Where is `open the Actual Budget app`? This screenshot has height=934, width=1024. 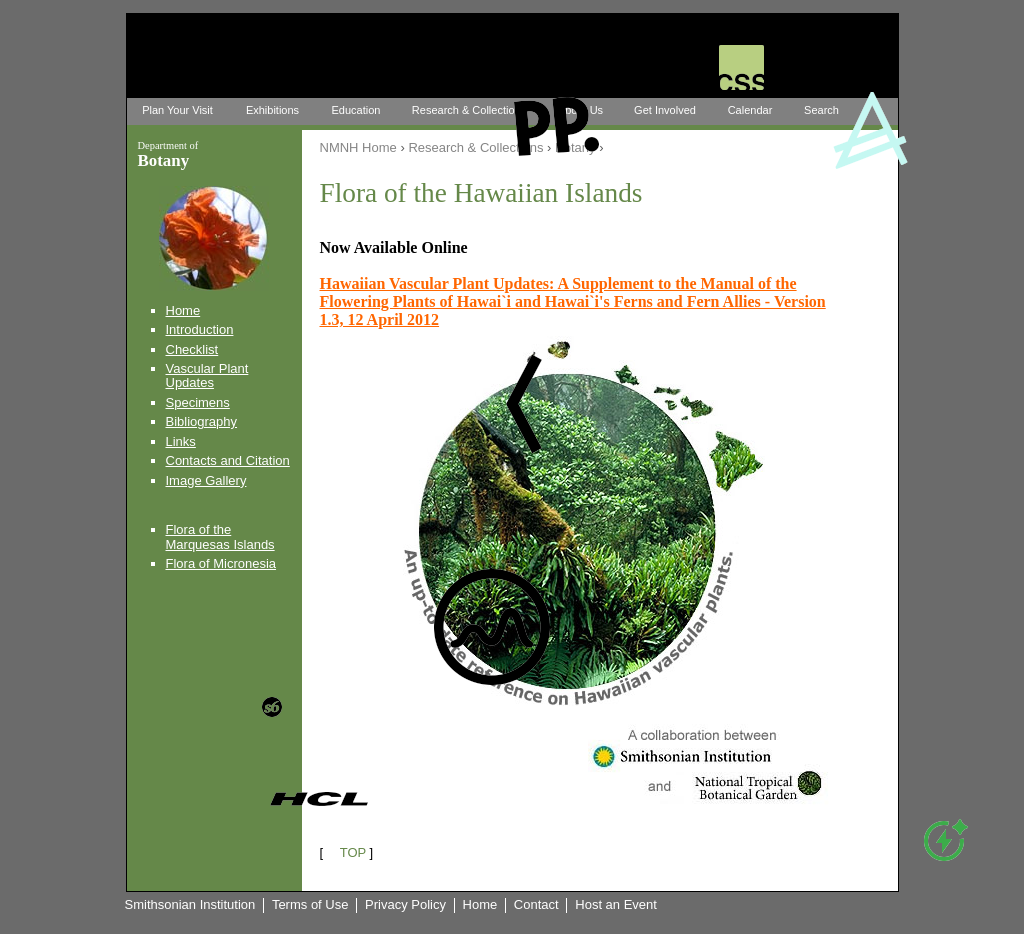 open the Actual Budget app is located at coordinates (870, 130).